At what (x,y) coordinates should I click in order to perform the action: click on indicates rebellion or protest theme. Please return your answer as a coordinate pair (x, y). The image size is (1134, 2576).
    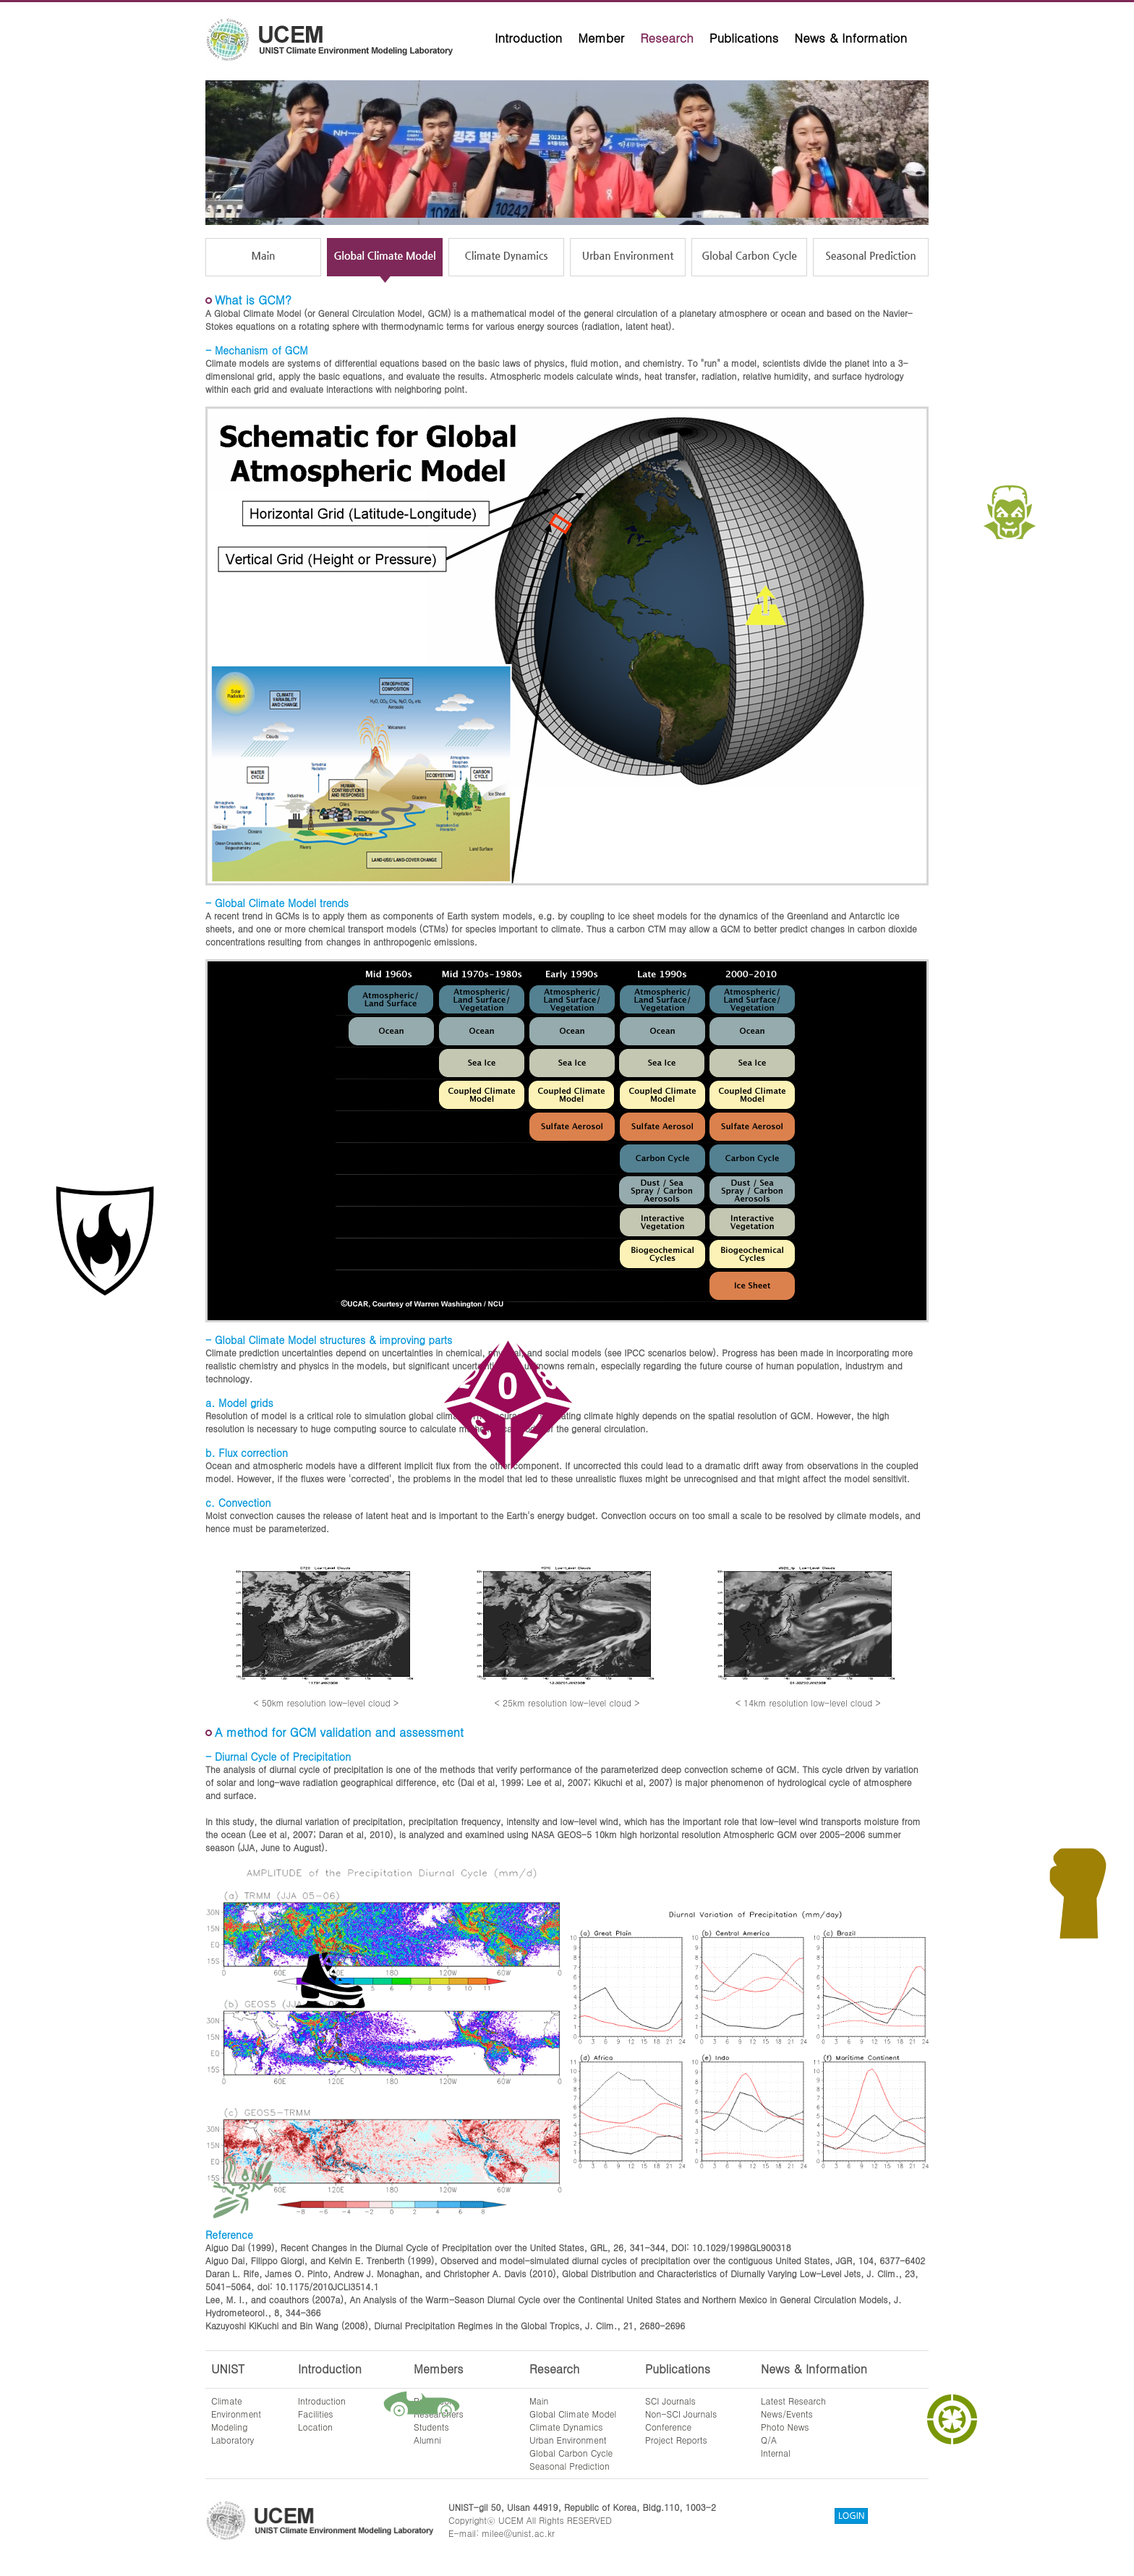
    Looking at the image, I should click on (1078, 1893).